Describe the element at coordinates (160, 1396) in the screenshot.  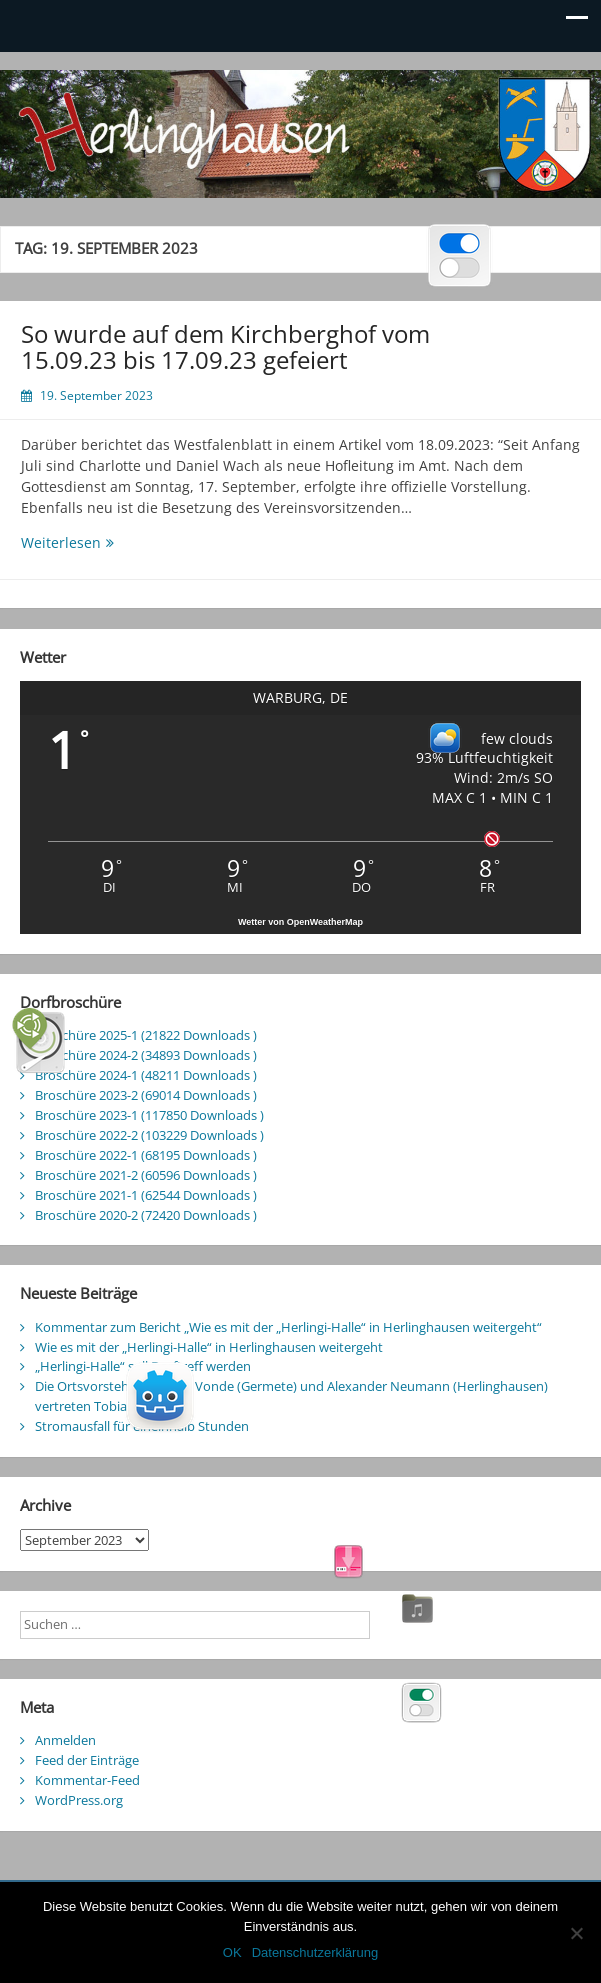
I see `open godot game engine` at that location.